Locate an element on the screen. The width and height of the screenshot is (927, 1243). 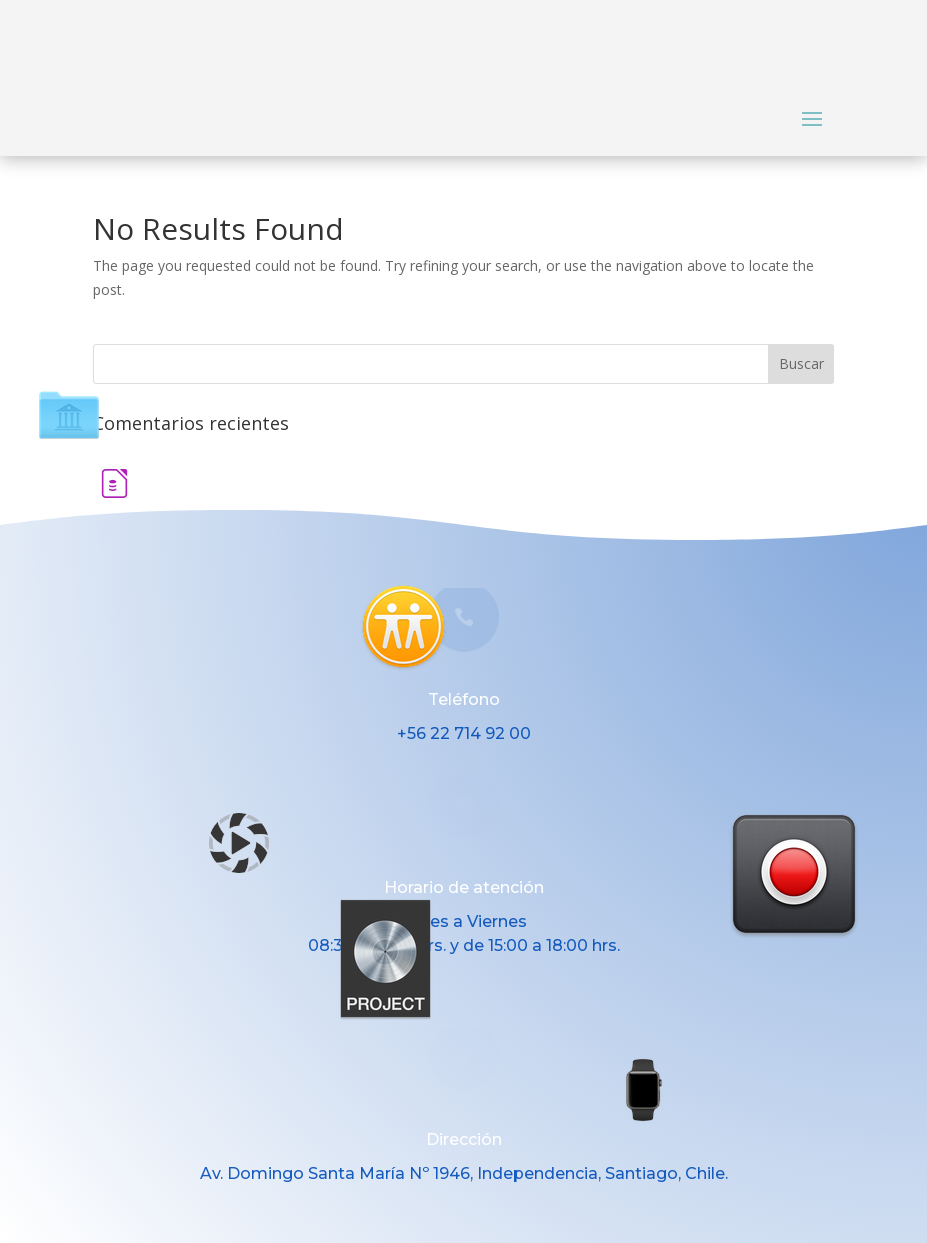
view notifications and alerts is located at coordinates (794, 876).